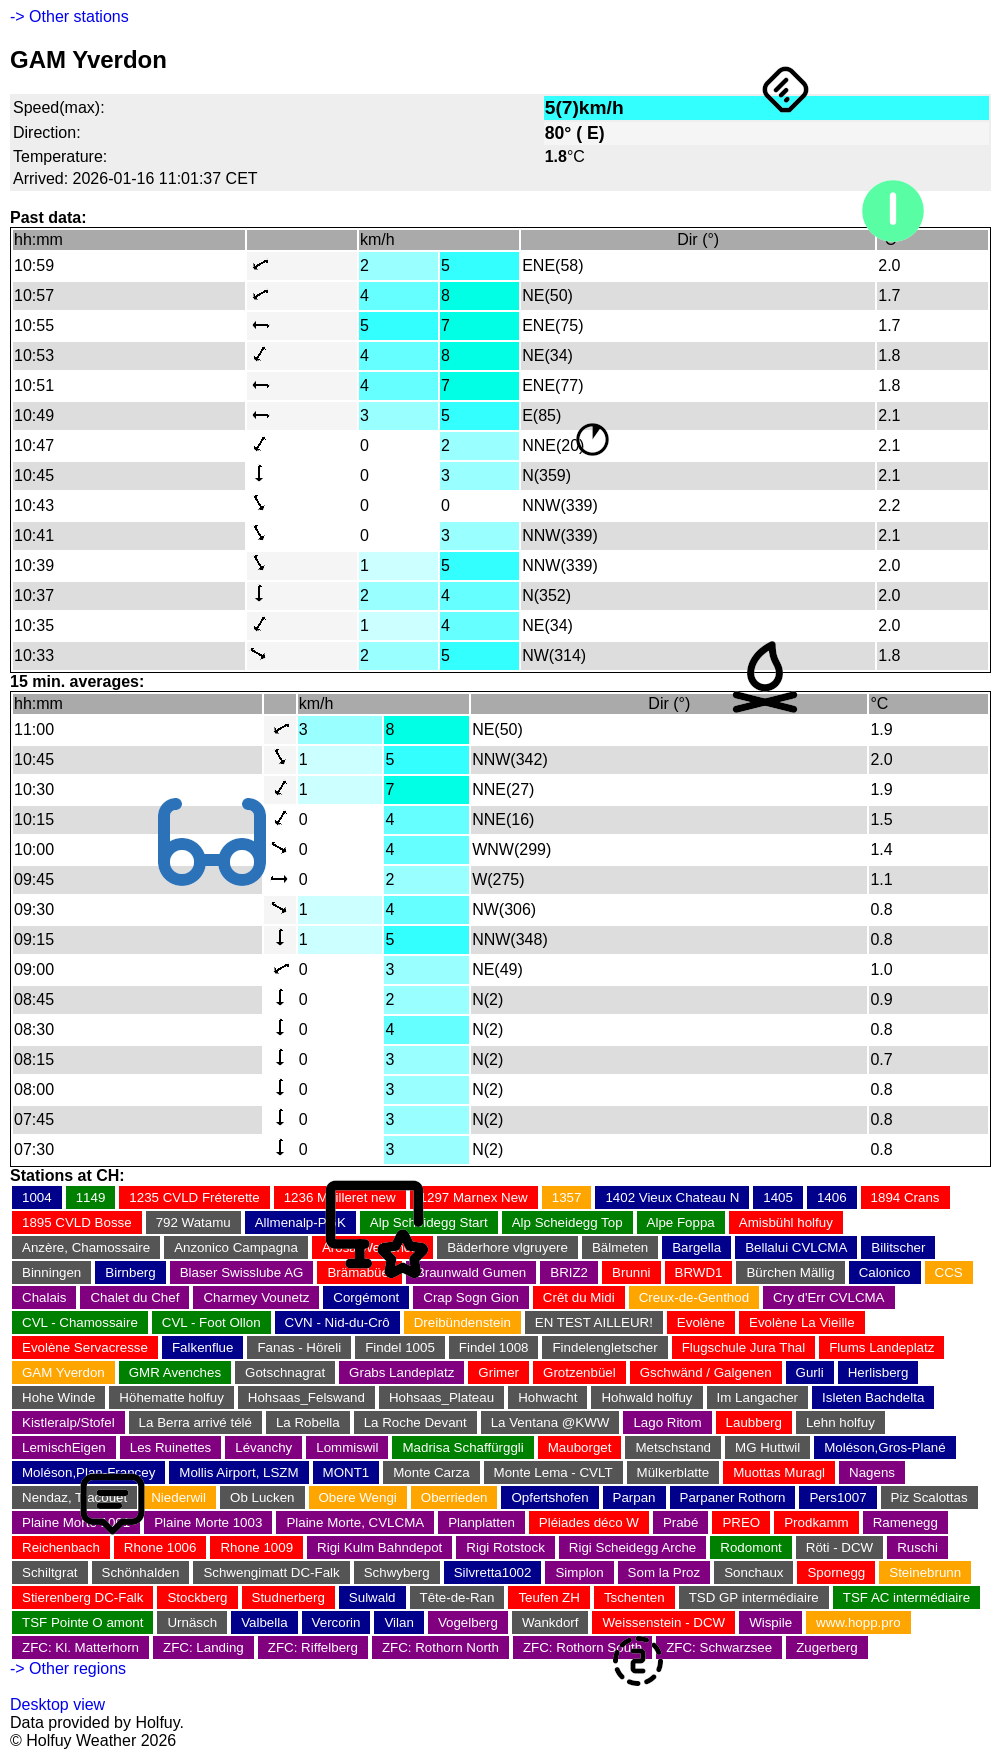 The height and width of the screenshot is (1758, 999). What do you see at coordinates (893, 211) in the screenshot?
I see `indicates 6 o'clock or half past the hour` at bounding box center [893, 211].